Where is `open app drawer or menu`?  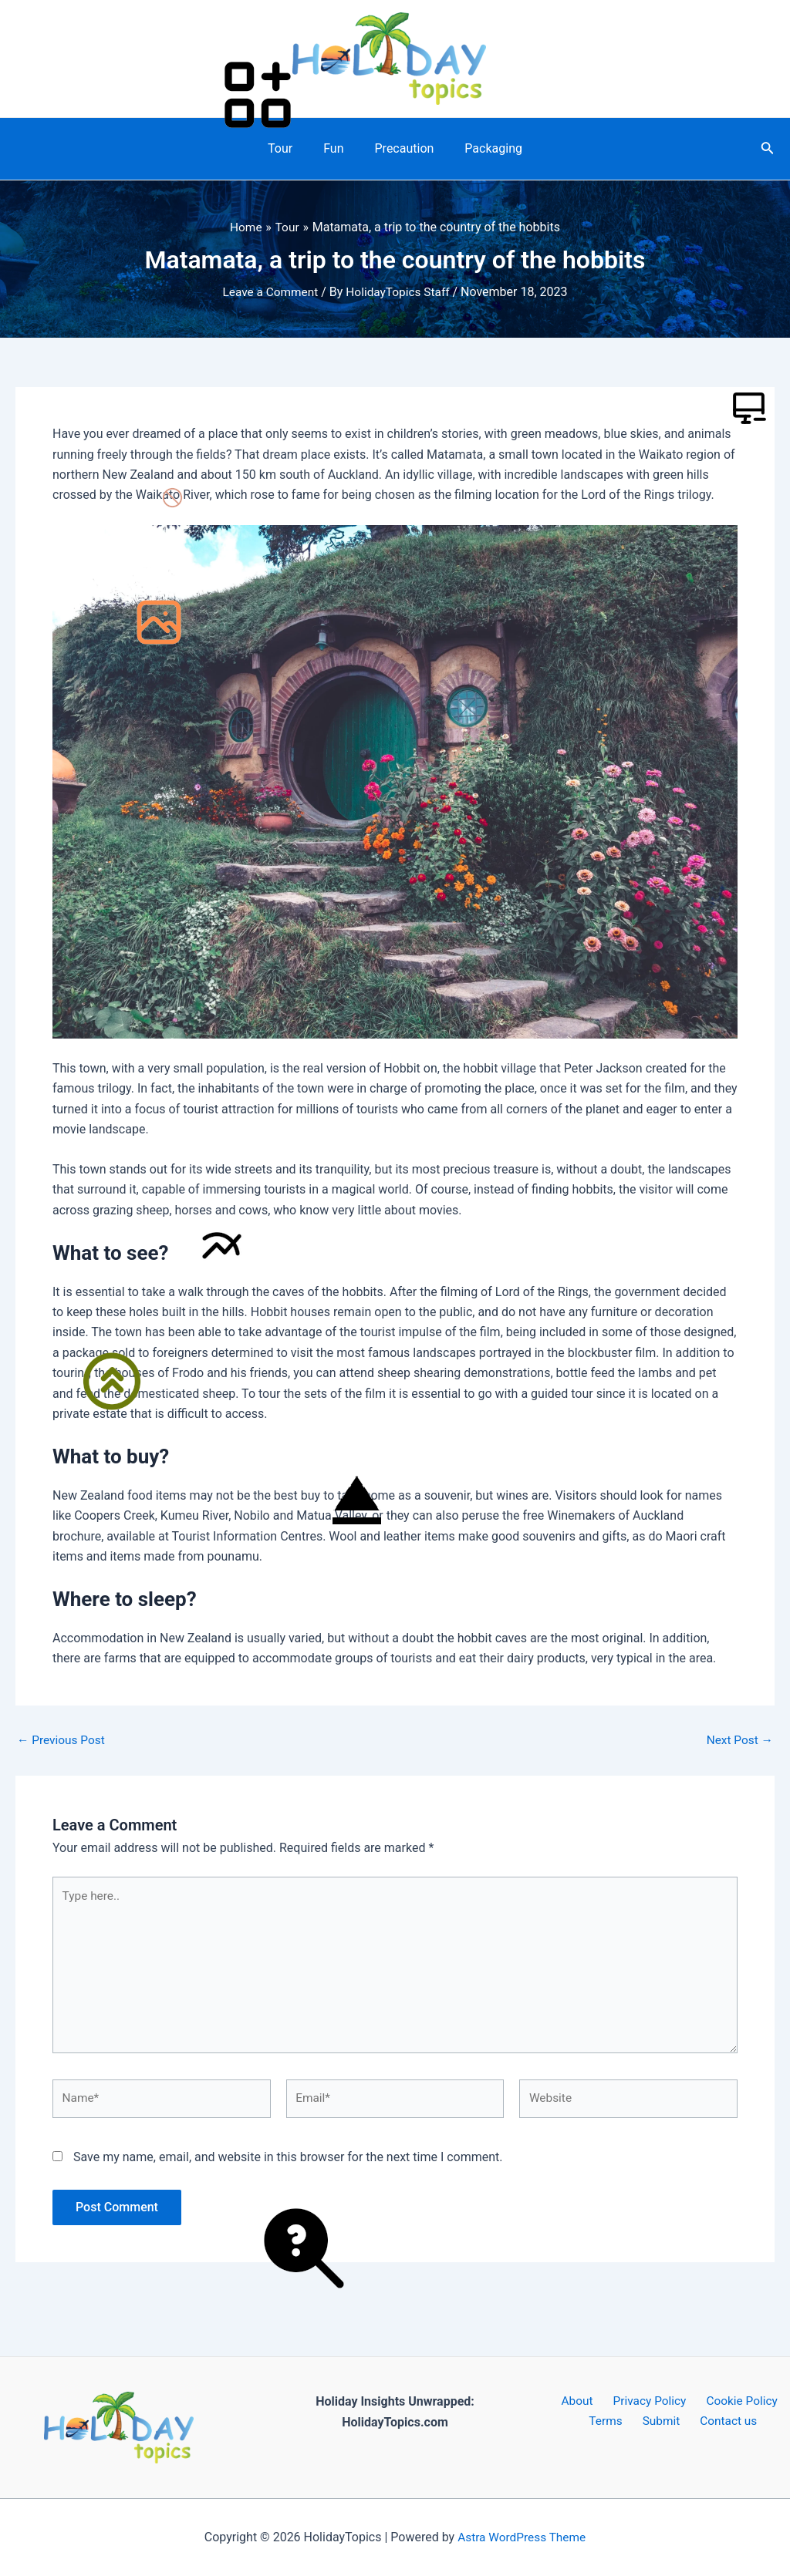 open app drawer or menu is located at coordinates (258, 95).